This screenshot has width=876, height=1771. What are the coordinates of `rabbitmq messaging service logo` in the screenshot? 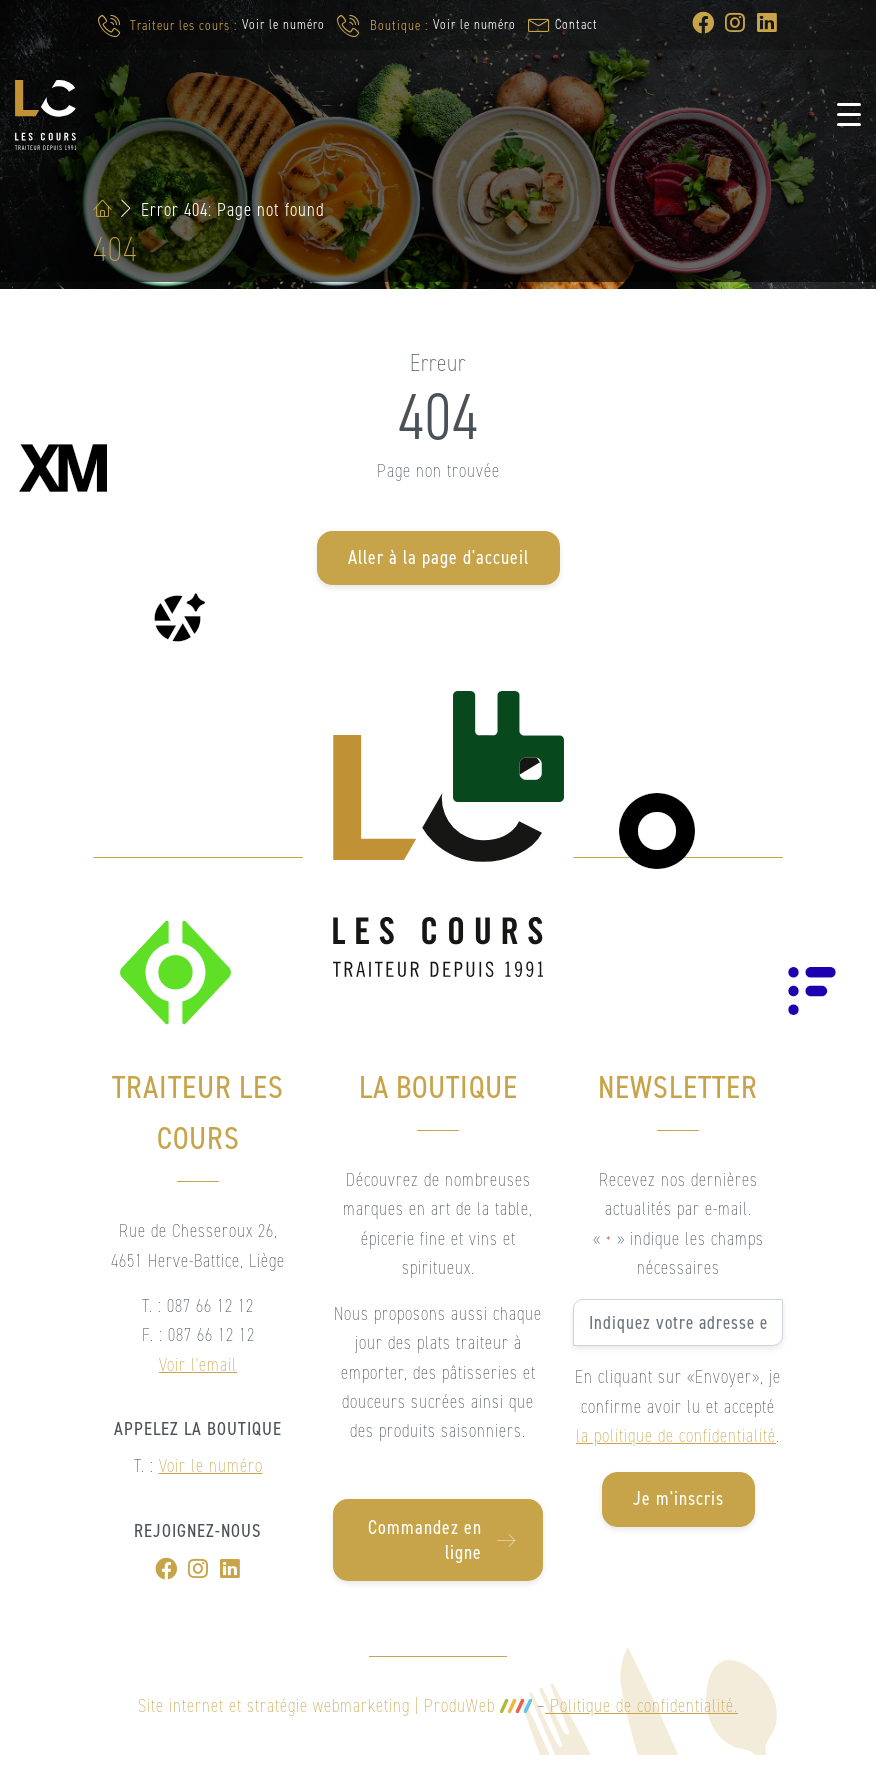 It's located at (508, 746).